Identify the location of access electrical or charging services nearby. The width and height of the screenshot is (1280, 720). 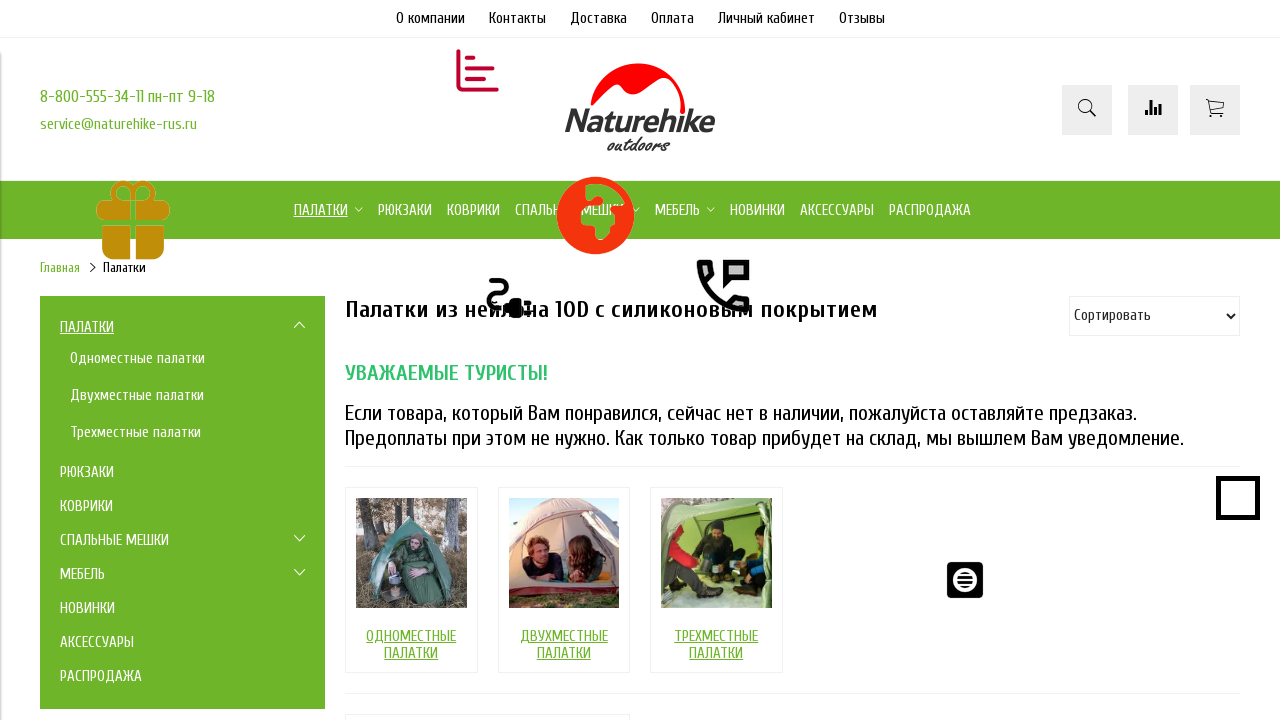
(509, 298).